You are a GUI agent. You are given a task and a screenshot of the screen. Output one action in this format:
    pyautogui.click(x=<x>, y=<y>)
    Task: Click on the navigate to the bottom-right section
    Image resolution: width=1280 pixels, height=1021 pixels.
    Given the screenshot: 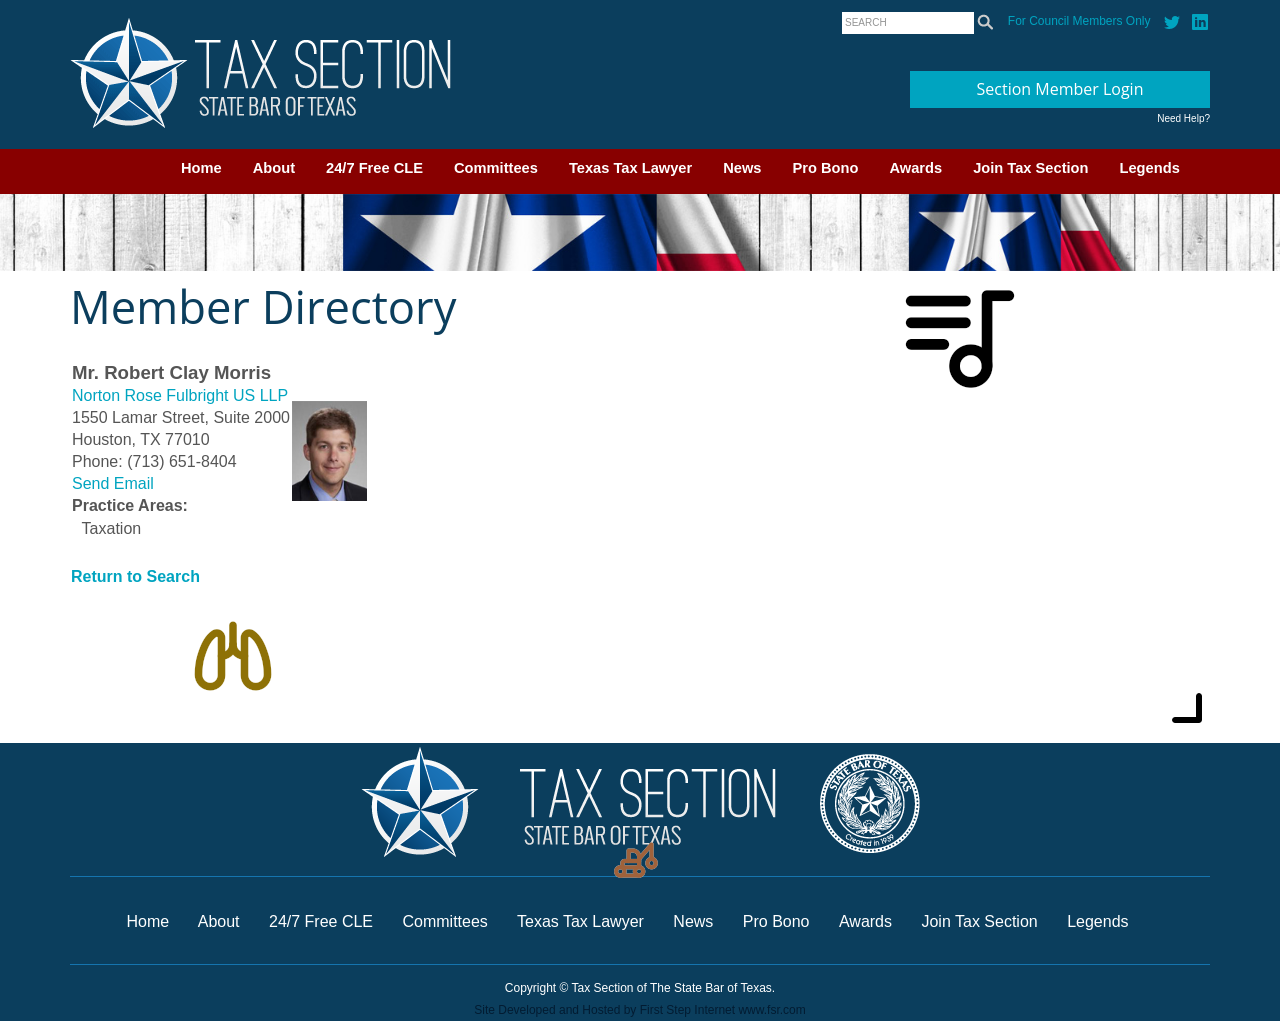 What is the action you would take?
    pyautogui.click(x=1187, y=708)
    